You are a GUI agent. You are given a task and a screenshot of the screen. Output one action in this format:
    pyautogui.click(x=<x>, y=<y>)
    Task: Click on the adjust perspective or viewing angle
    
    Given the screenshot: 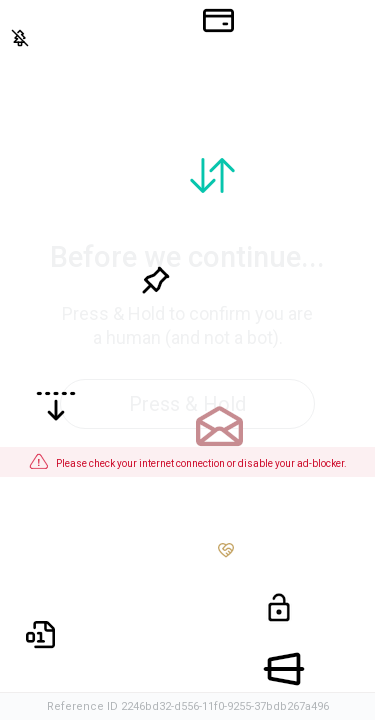 What is the action you would take?
    pyautogui.click(x=284, y=669)
    